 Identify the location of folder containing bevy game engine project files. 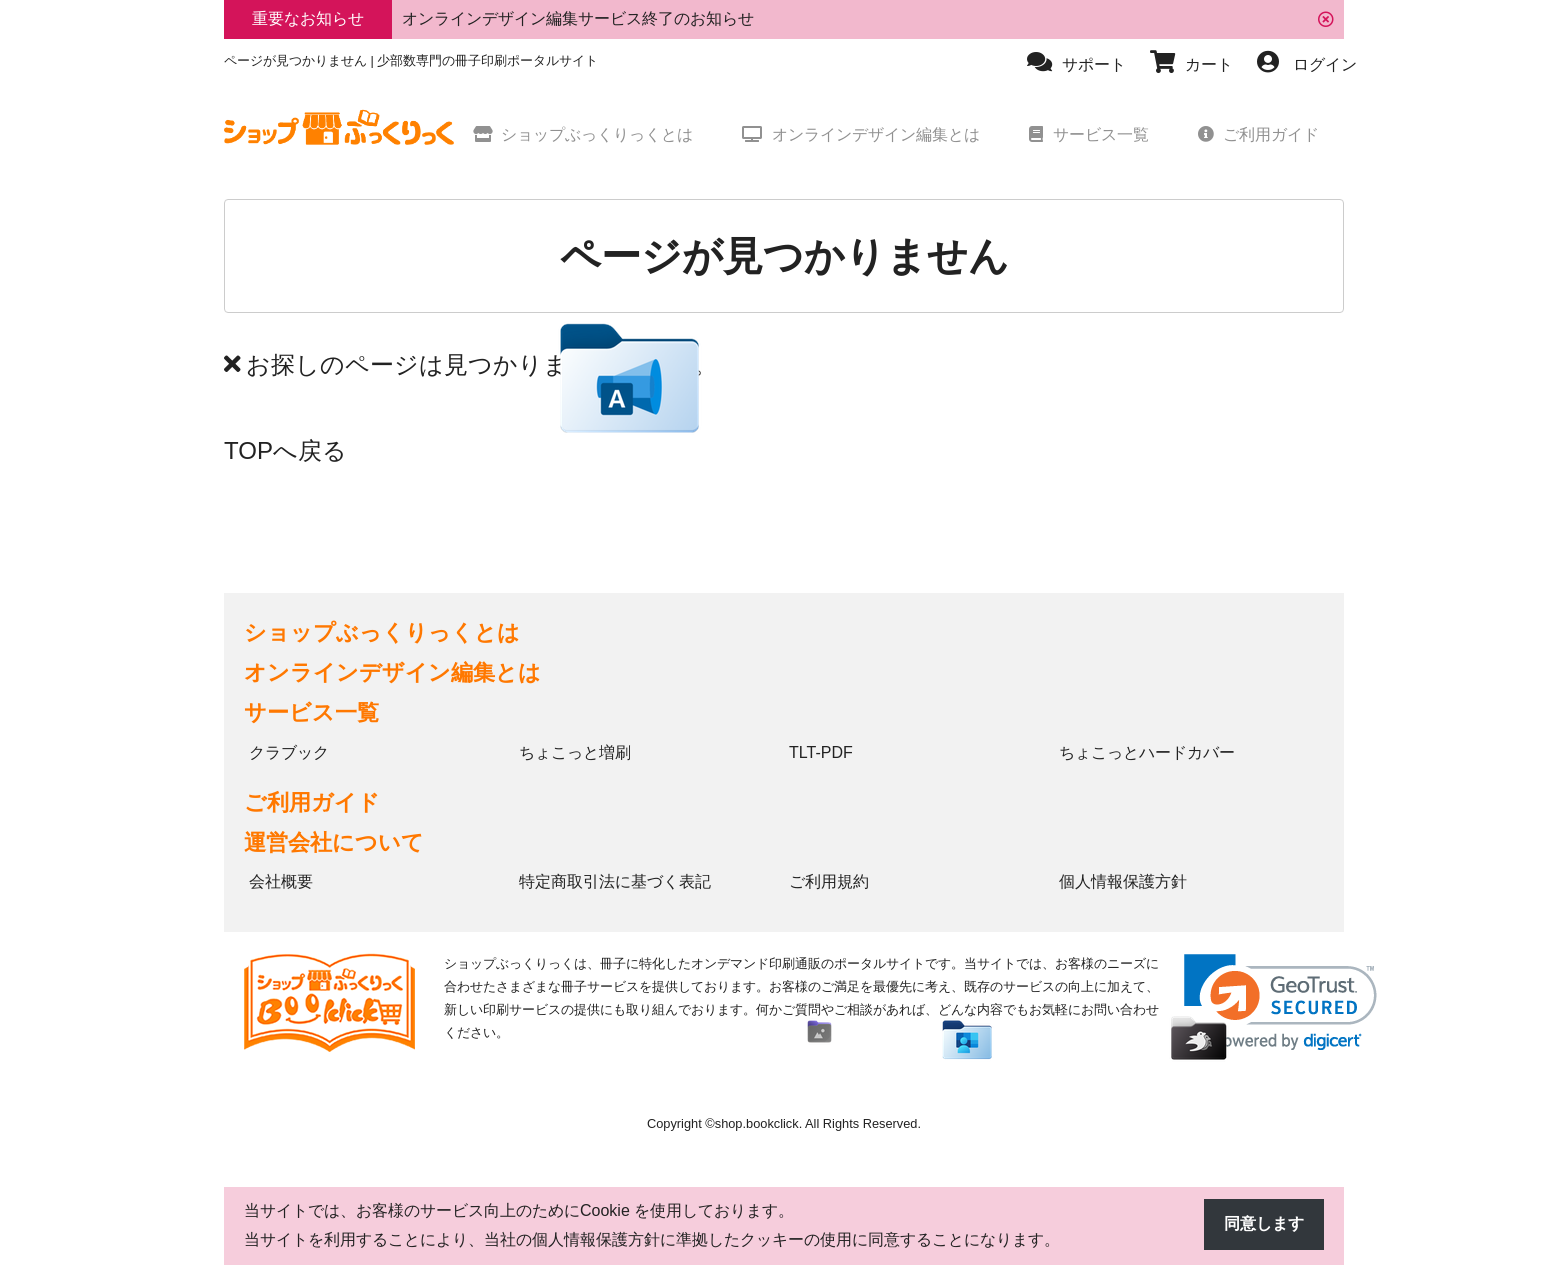
(1198, 1039).